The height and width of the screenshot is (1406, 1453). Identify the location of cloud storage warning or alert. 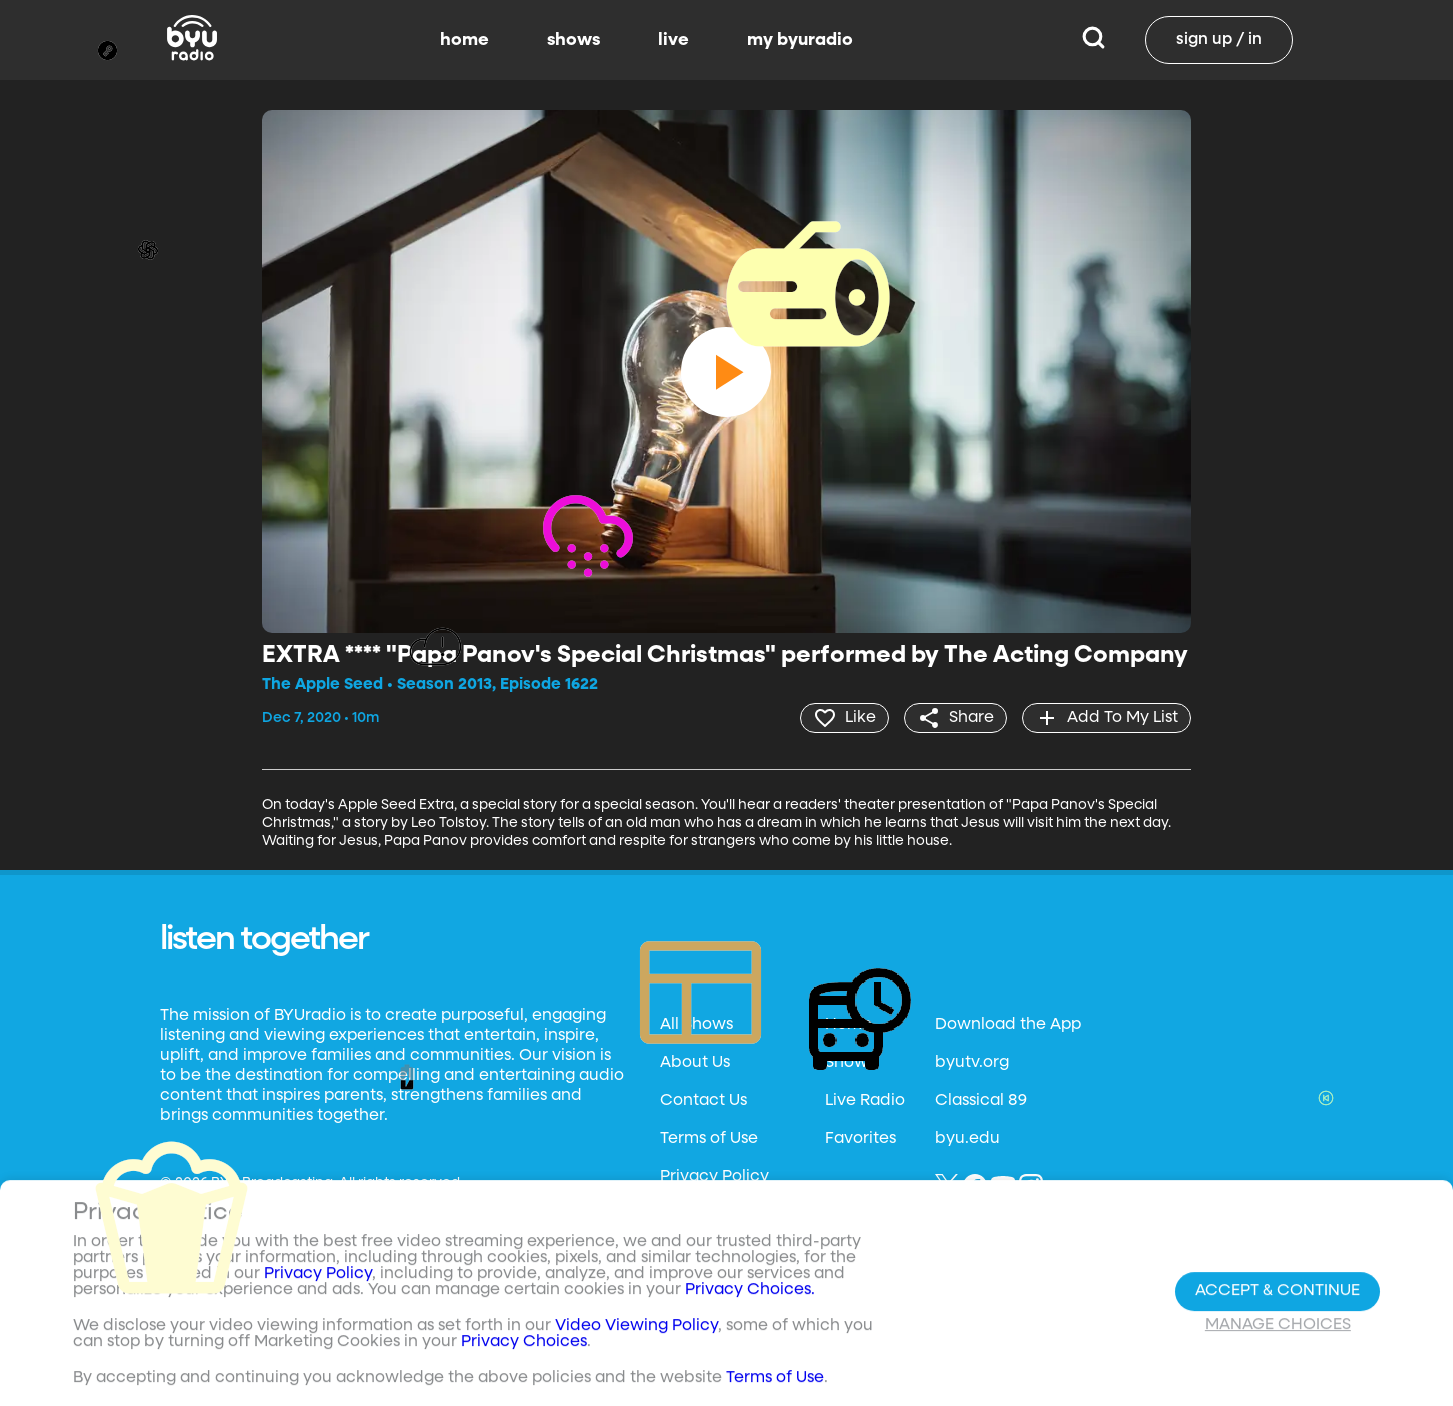
(435, 646).